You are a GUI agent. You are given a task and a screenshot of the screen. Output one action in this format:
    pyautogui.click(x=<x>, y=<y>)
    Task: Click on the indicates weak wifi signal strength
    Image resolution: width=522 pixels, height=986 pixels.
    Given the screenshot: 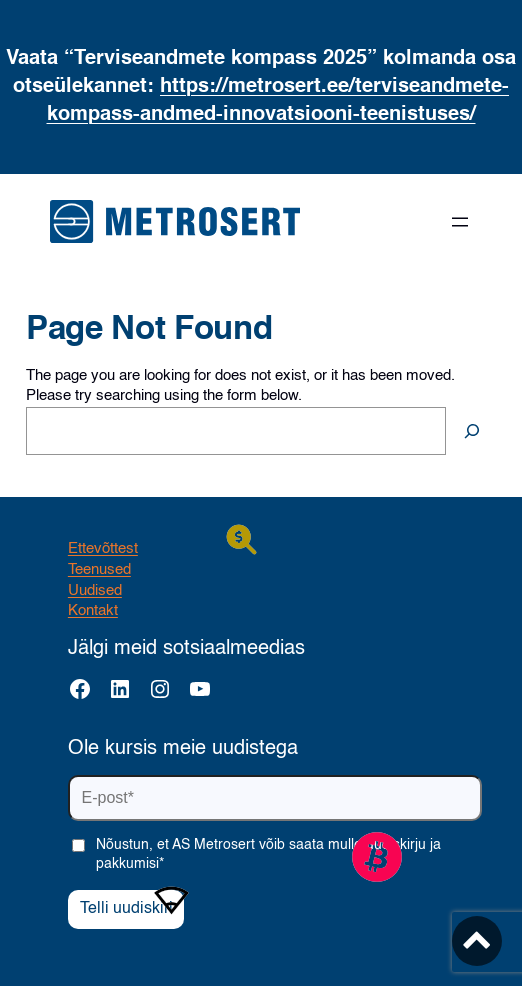 What is the action you would take?
    pyautogui.click(x=171, y=900)
    